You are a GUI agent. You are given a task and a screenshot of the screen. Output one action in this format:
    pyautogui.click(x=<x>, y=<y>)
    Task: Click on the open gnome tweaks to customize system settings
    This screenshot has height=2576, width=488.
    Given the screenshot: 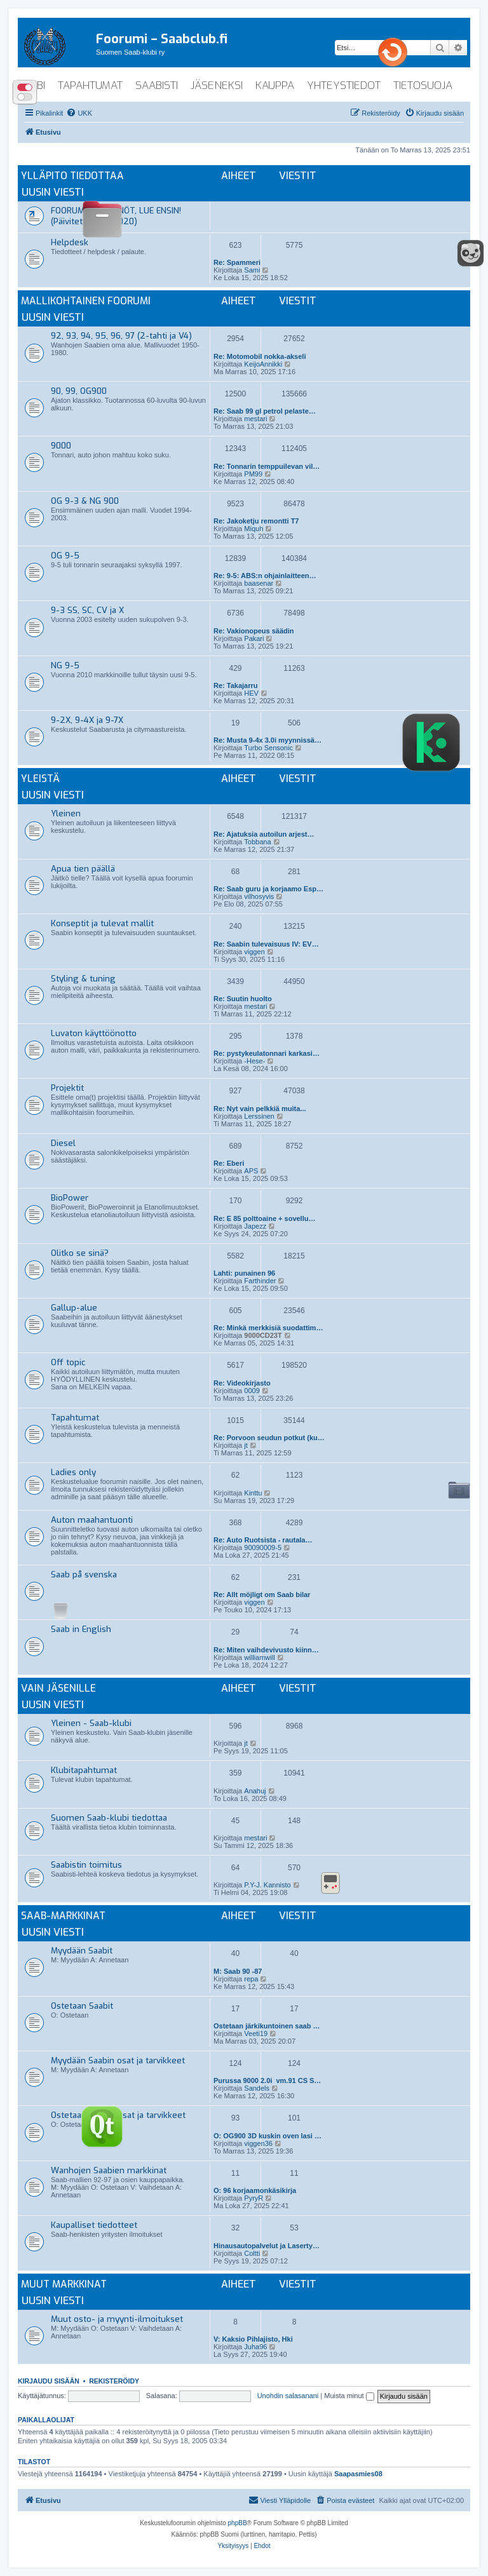 What is the action you would take?
    pyautogui.click(x=25, y=92)
    